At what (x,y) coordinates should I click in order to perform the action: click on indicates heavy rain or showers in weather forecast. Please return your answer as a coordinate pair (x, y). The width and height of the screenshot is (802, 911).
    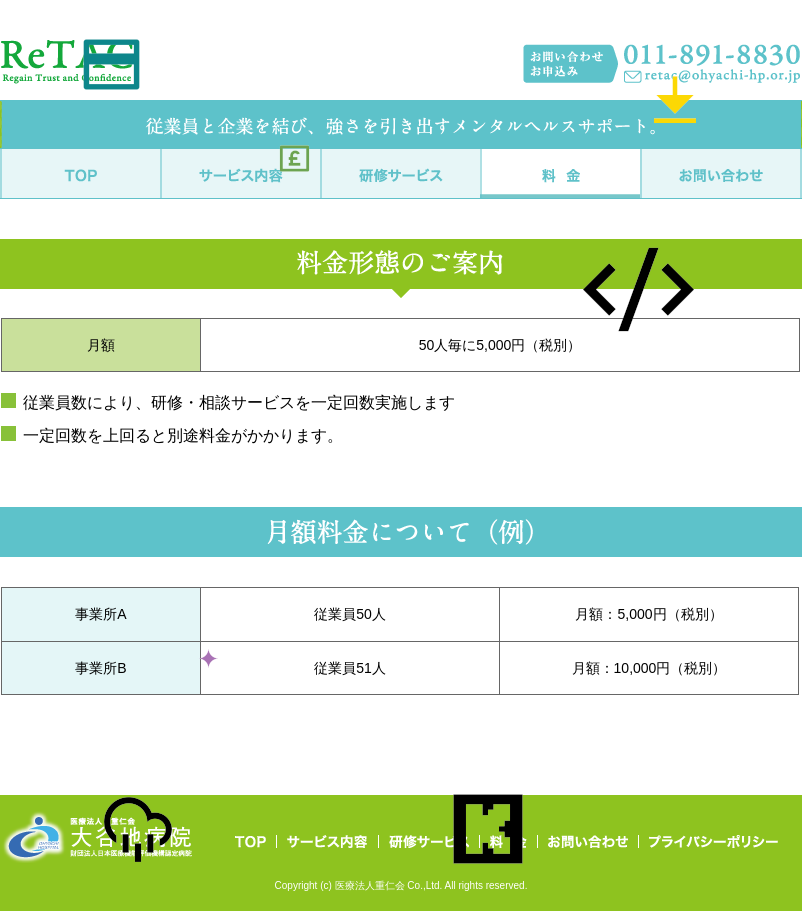
    Looking at the image, I should click on (138, 828).